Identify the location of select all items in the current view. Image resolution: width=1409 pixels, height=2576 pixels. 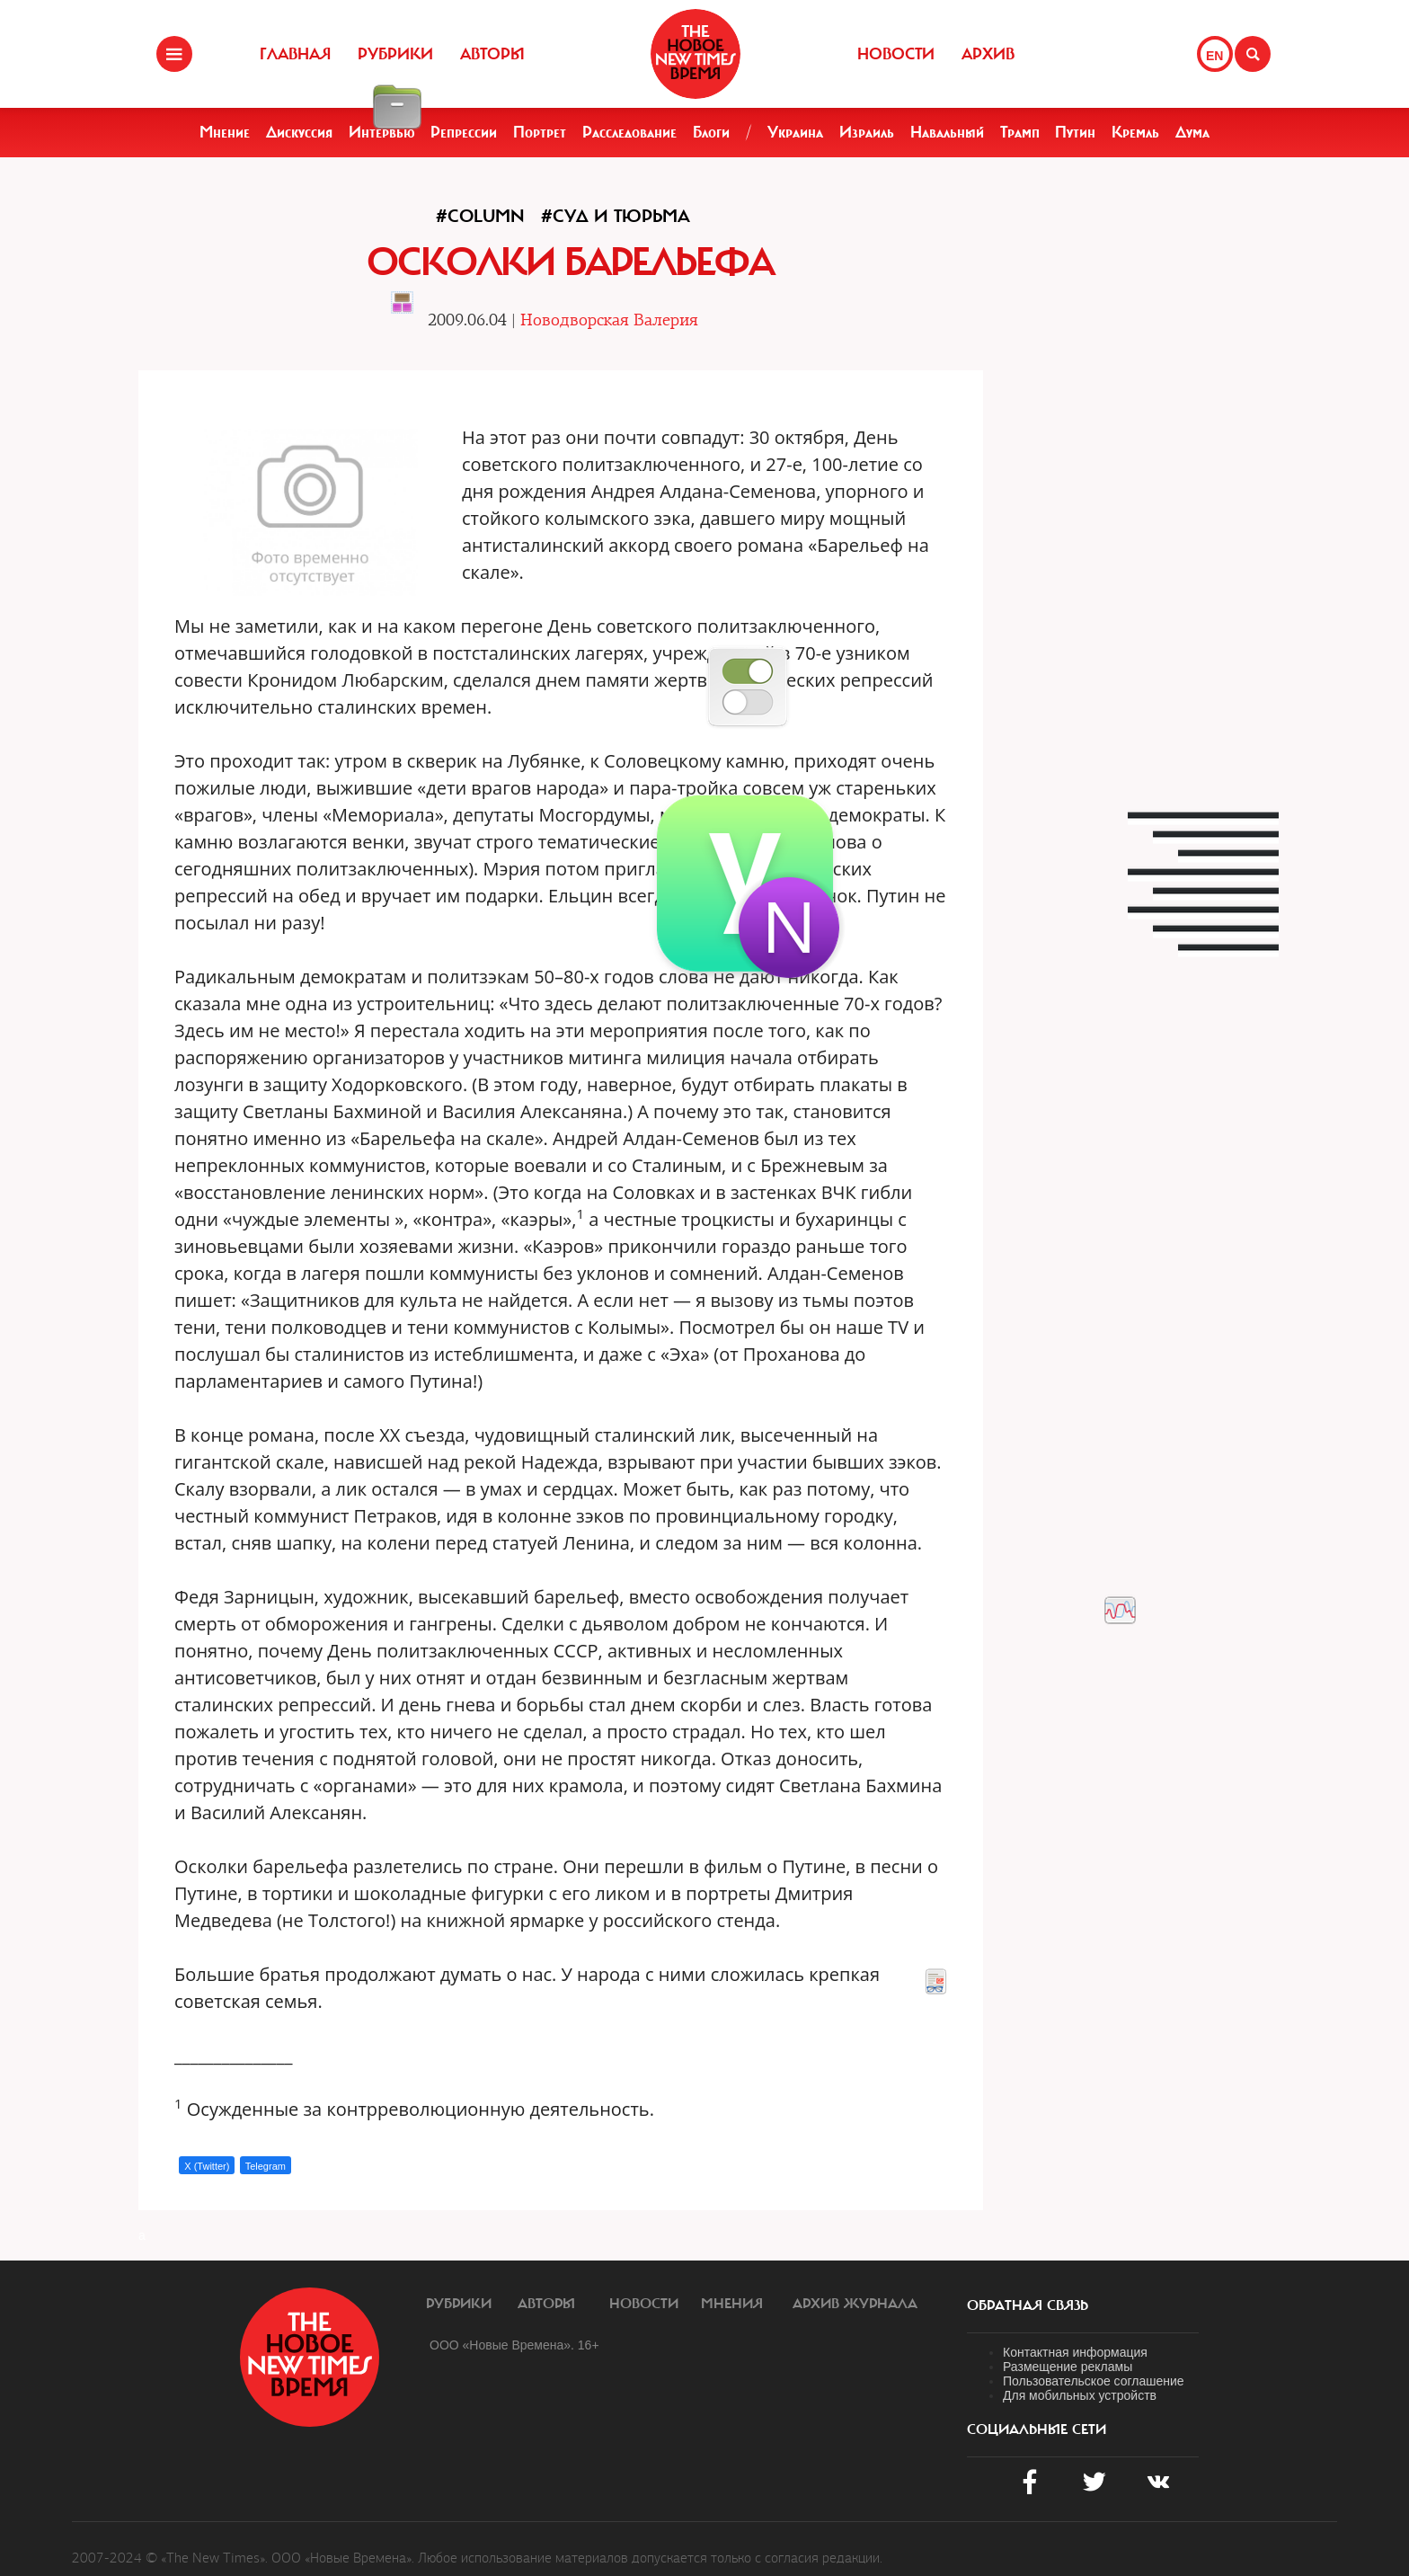
(402, 302).